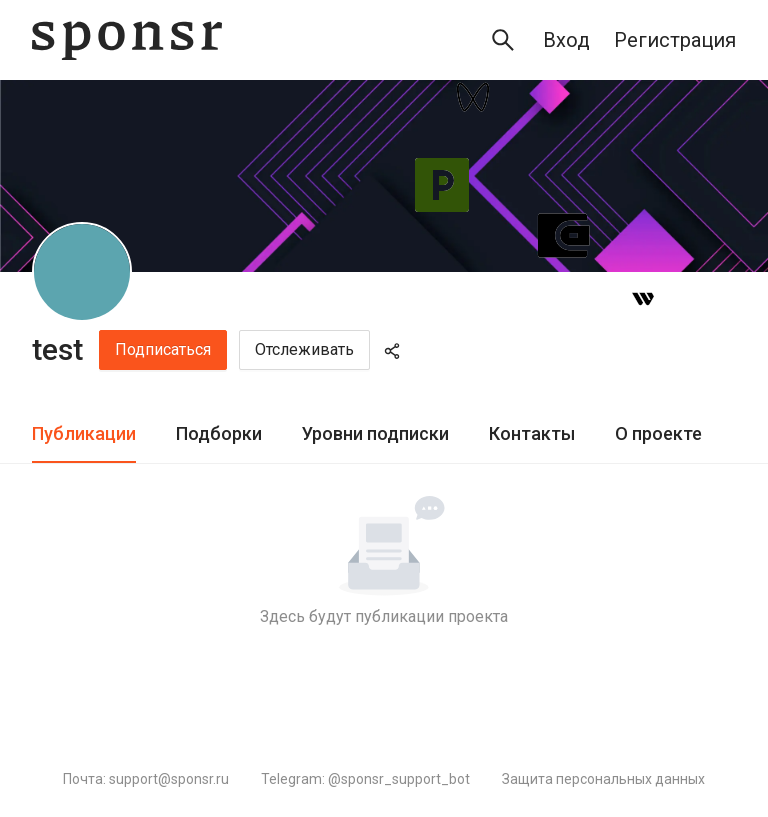  I want to click on indicates a parking location or facility, so click(442, 185).